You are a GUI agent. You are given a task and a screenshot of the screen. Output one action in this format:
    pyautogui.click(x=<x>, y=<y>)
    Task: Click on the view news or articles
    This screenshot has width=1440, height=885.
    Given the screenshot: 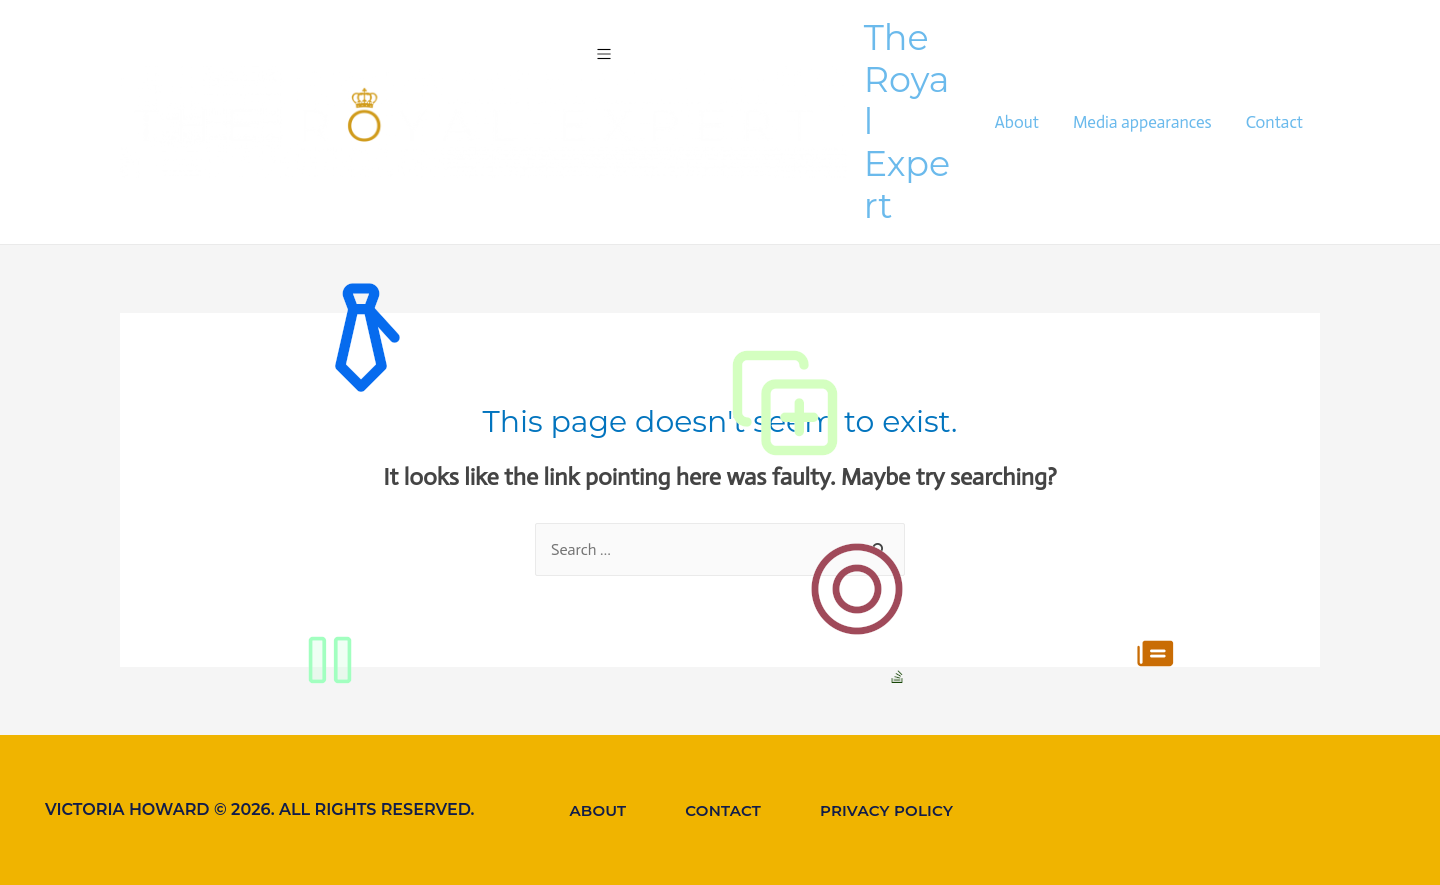 What is the action you would take?
    pyautogui.click(x=1156, y=653)
    